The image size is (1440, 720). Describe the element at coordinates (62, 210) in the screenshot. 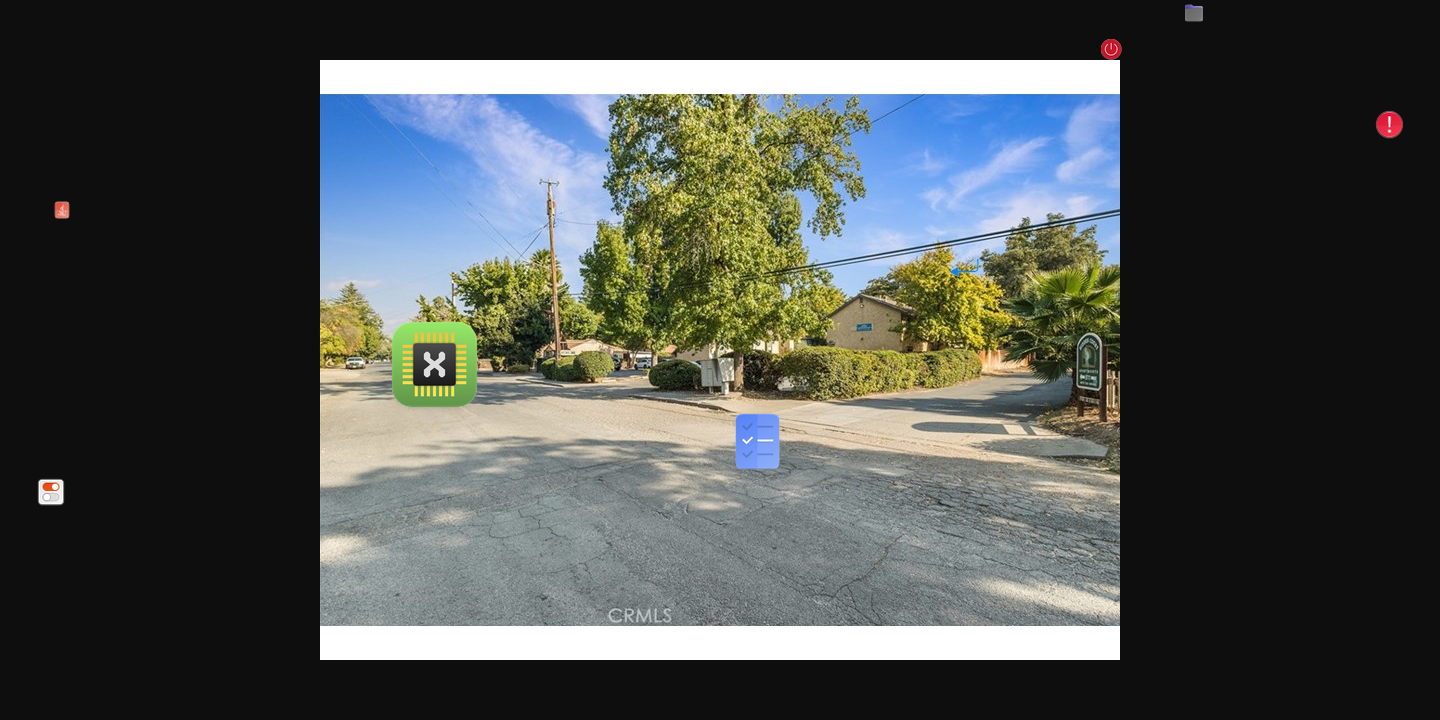

I see `a java archive (.jar) file` at that location.